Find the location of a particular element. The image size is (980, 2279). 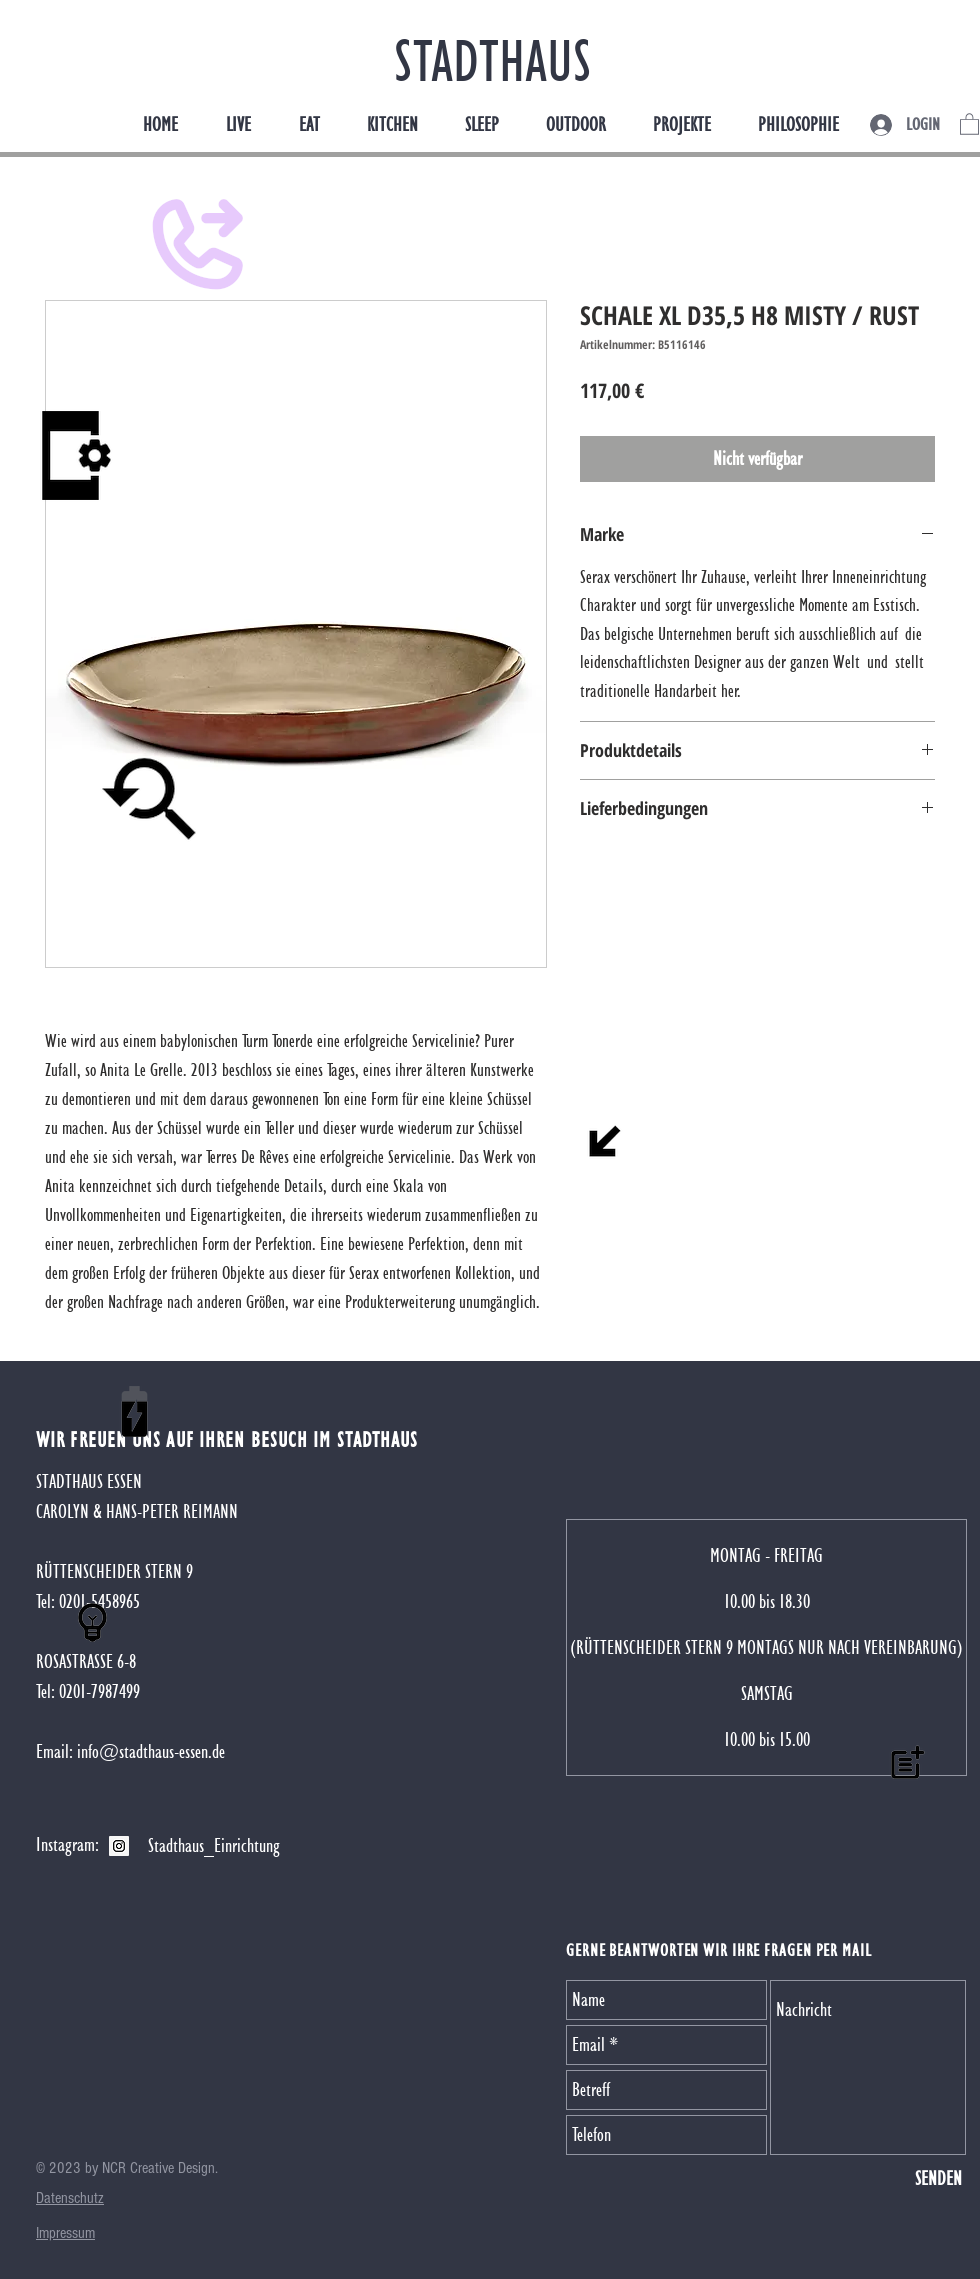

transit entry or exit point on a map is located at coordinates (605, 1141).